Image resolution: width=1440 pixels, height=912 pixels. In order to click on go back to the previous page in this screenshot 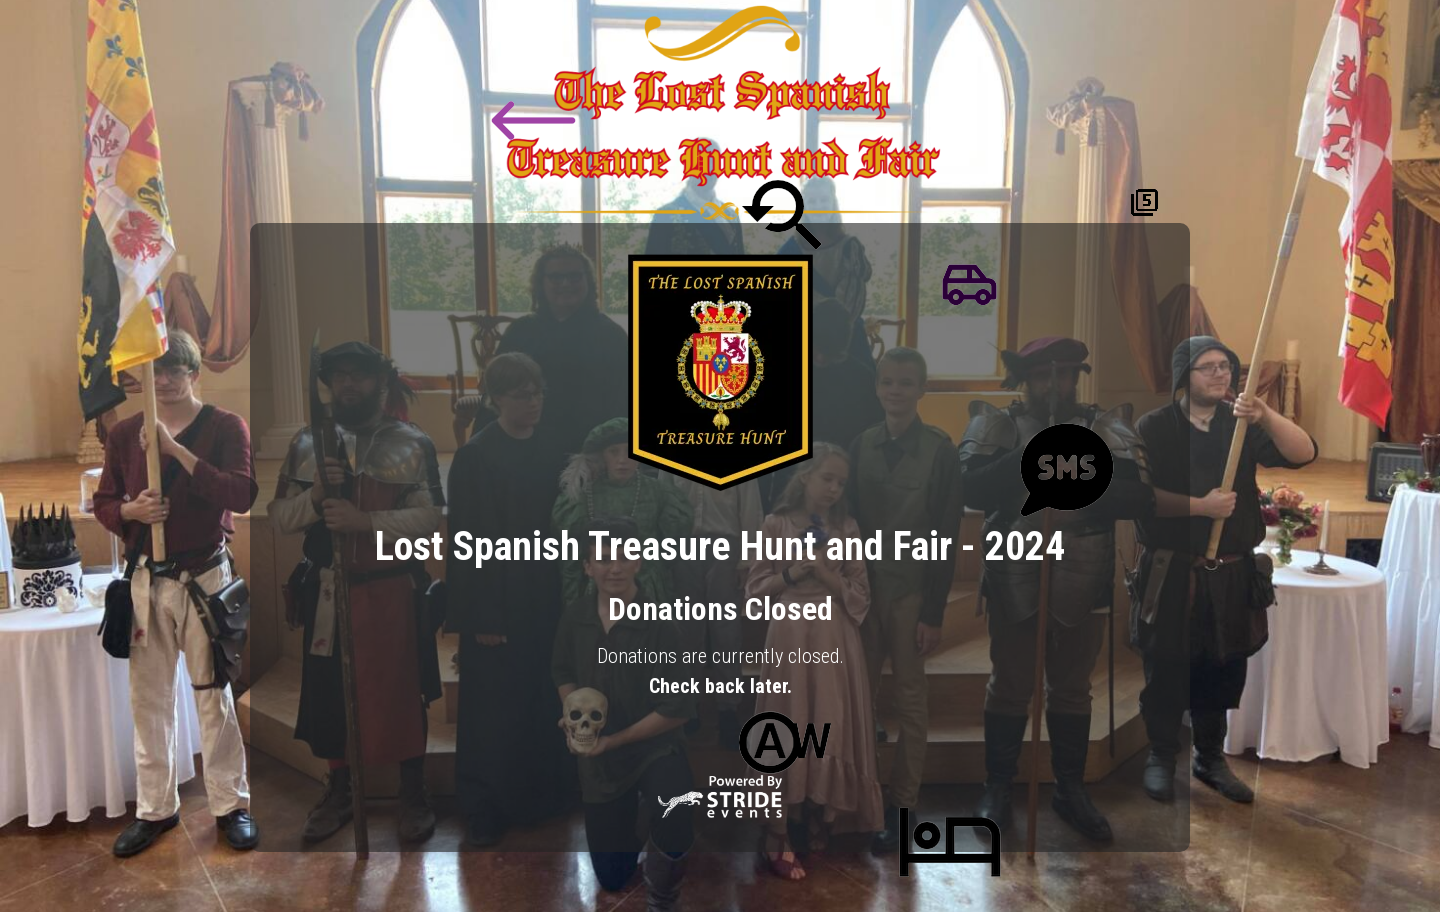, I will do `click(533, 120)`.